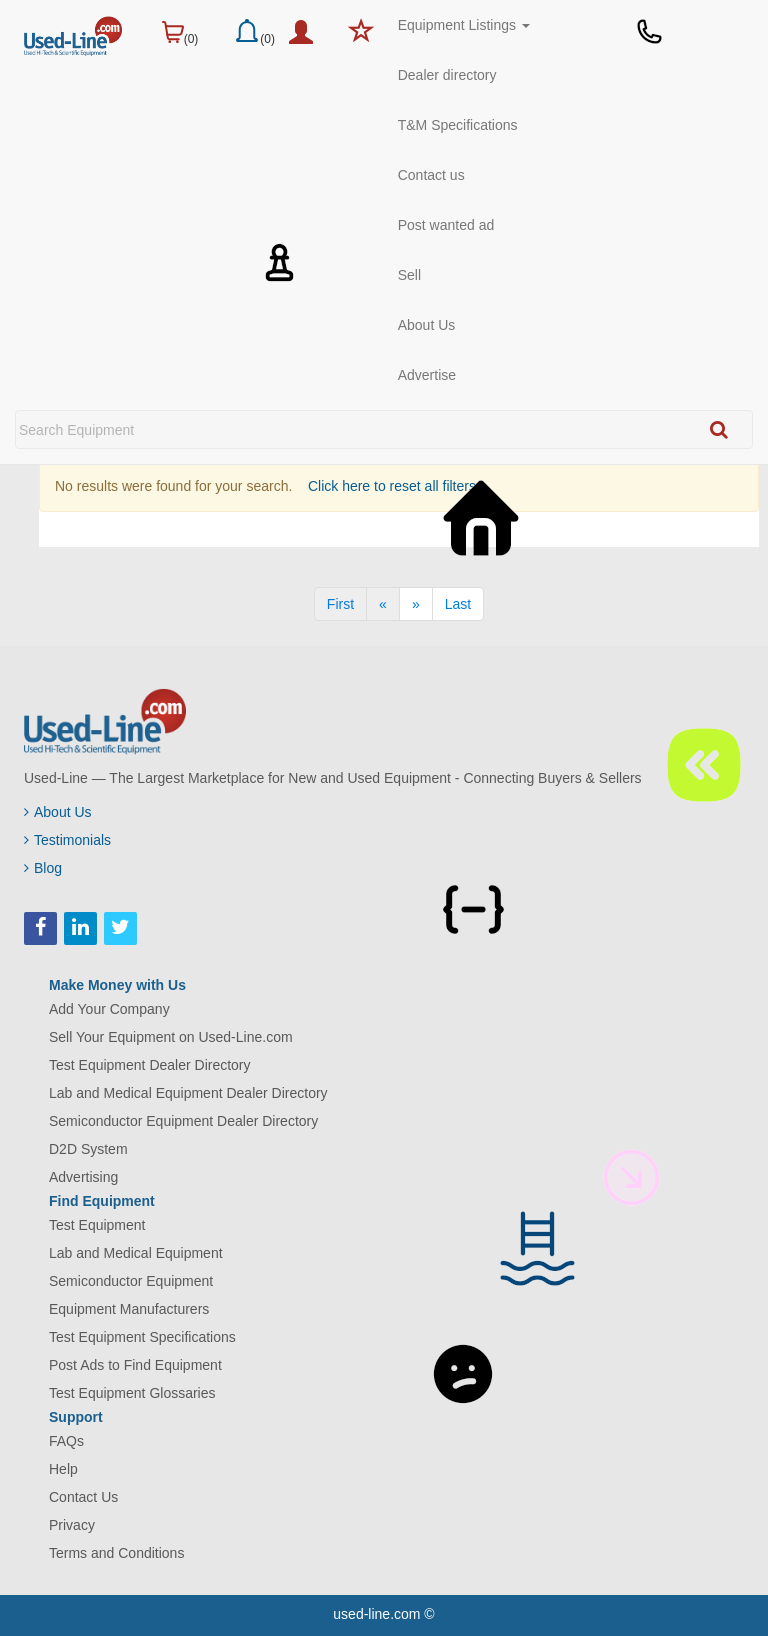  What do you see at coordinates (649, 31) in the screenshot?
I see `make a phone call` at bounding box center [649, 31].